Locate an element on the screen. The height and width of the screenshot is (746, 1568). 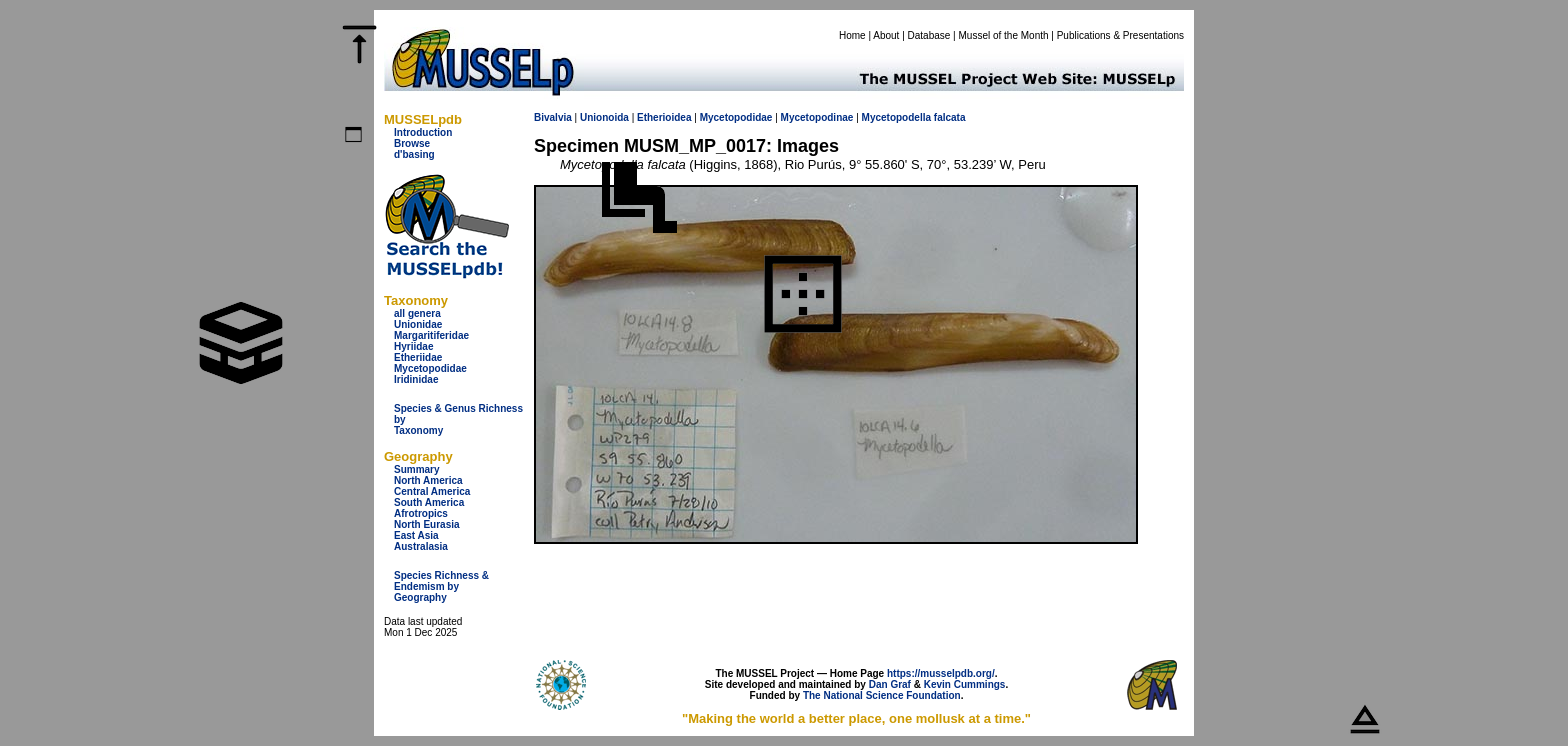
access islamic prayer times or qibla direction is located at coordinates (241, 343).